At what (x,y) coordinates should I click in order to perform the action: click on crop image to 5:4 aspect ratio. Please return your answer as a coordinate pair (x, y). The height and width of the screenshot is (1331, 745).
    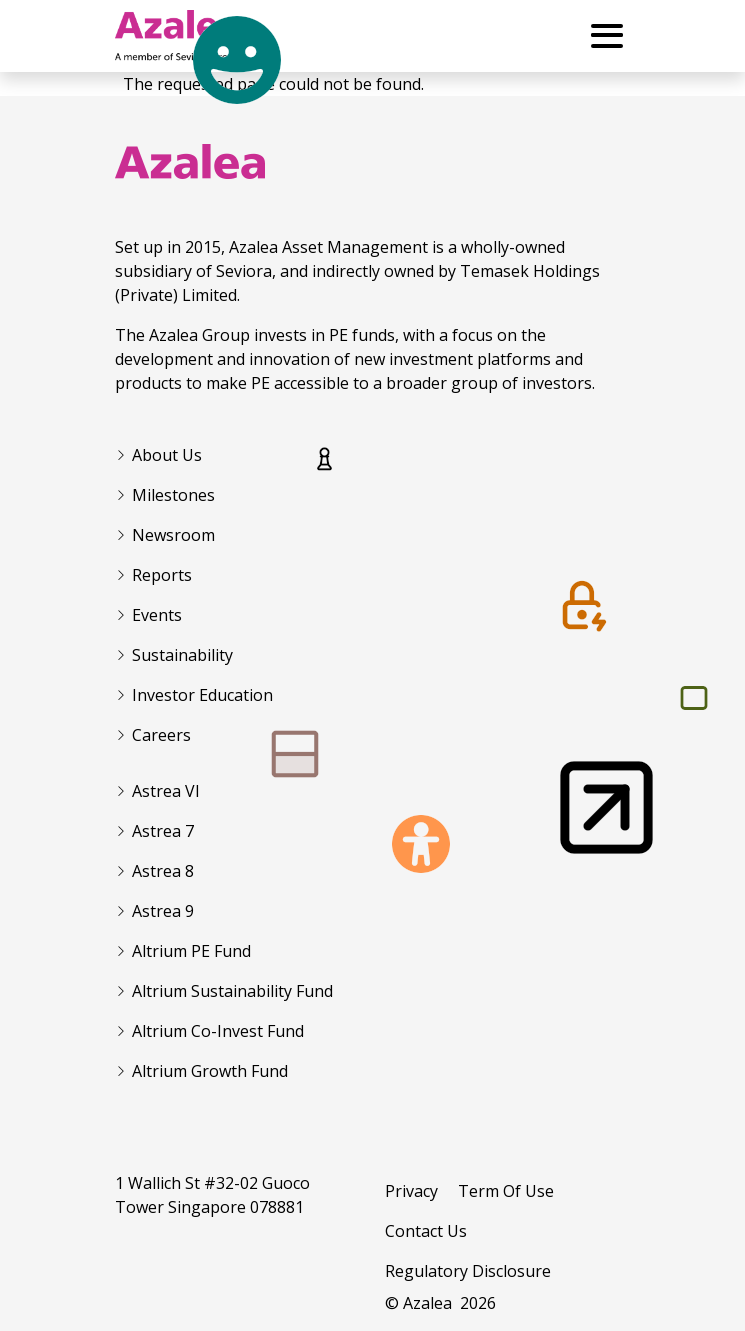
    Looking at the image, I should click on (694, 698).